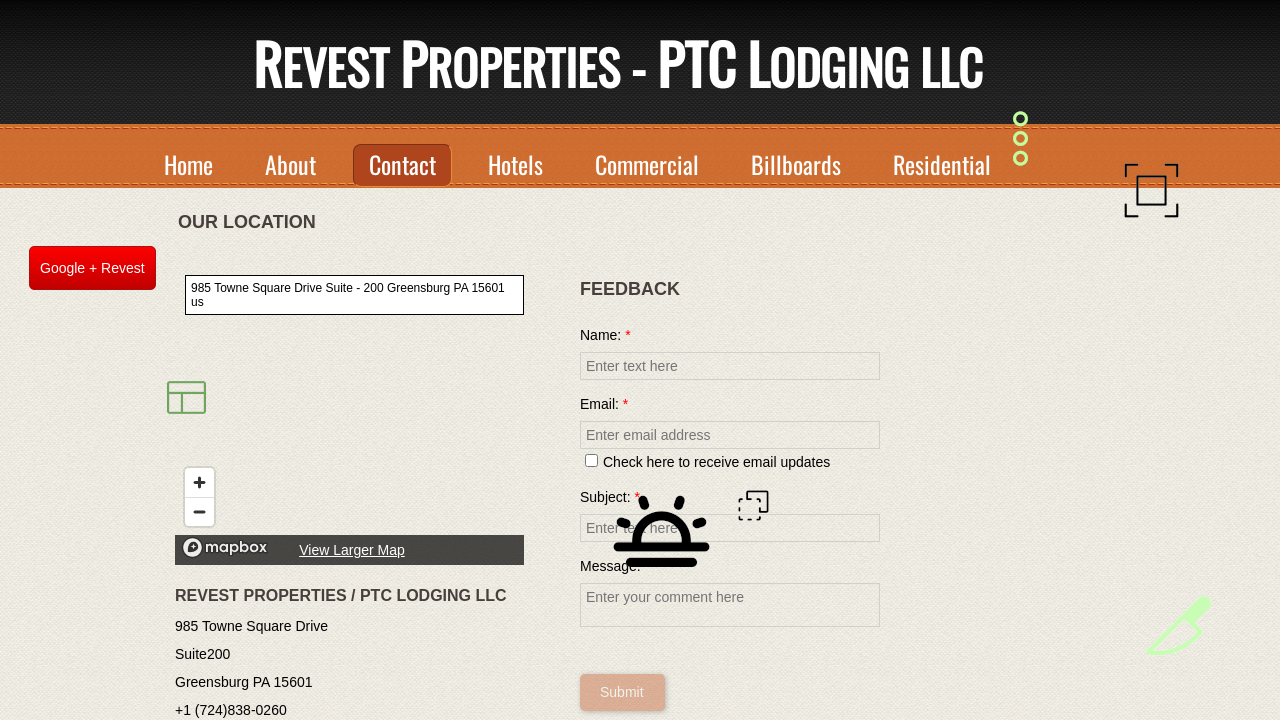 This screenshot has height=720, width=1280. What do you see at coordinates (1020, 138) in the screenshot?
I see `open more options menu` at bounding box center [1020, 138].